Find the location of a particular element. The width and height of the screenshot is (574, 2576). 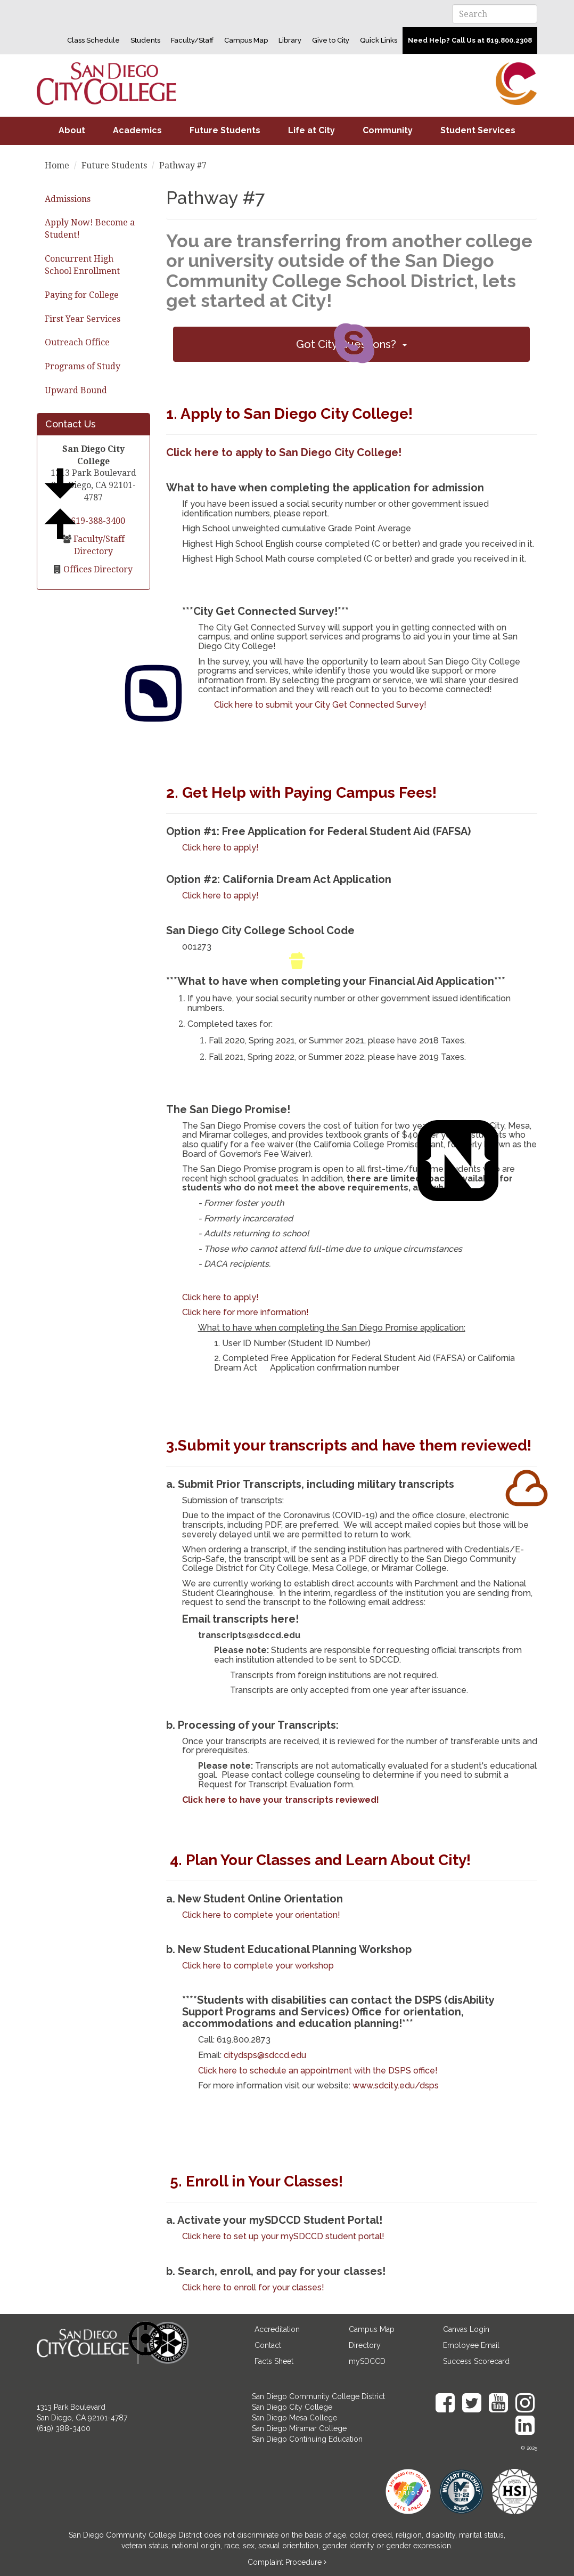

open spectrum app is located at coordinates (153, 693).